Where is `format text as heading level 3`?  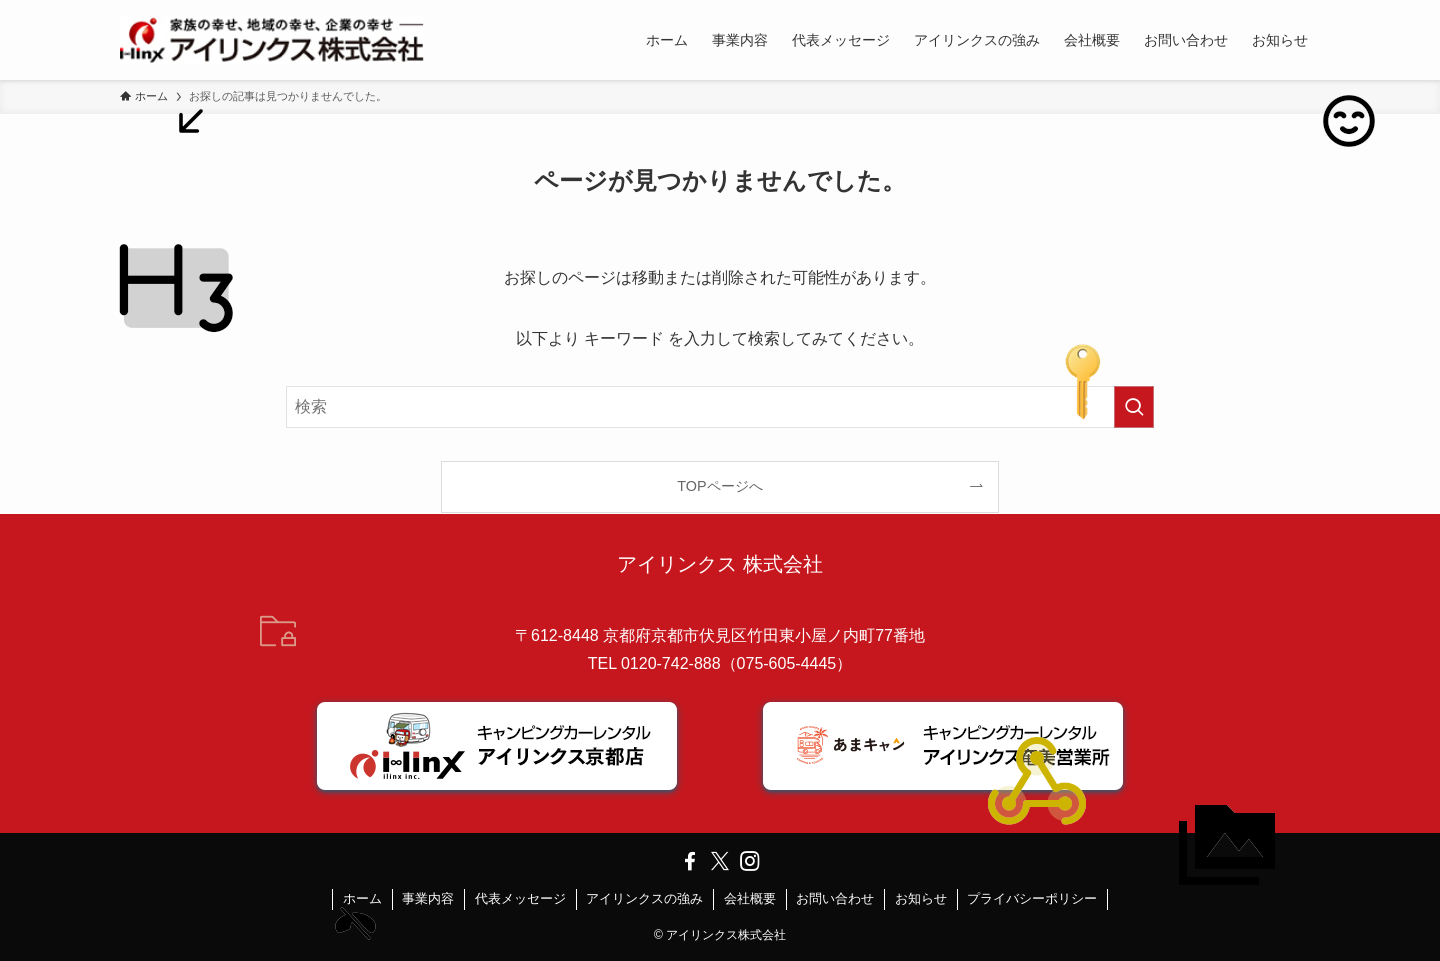 format text as heading level 3 is located at coordinates (170, 286).